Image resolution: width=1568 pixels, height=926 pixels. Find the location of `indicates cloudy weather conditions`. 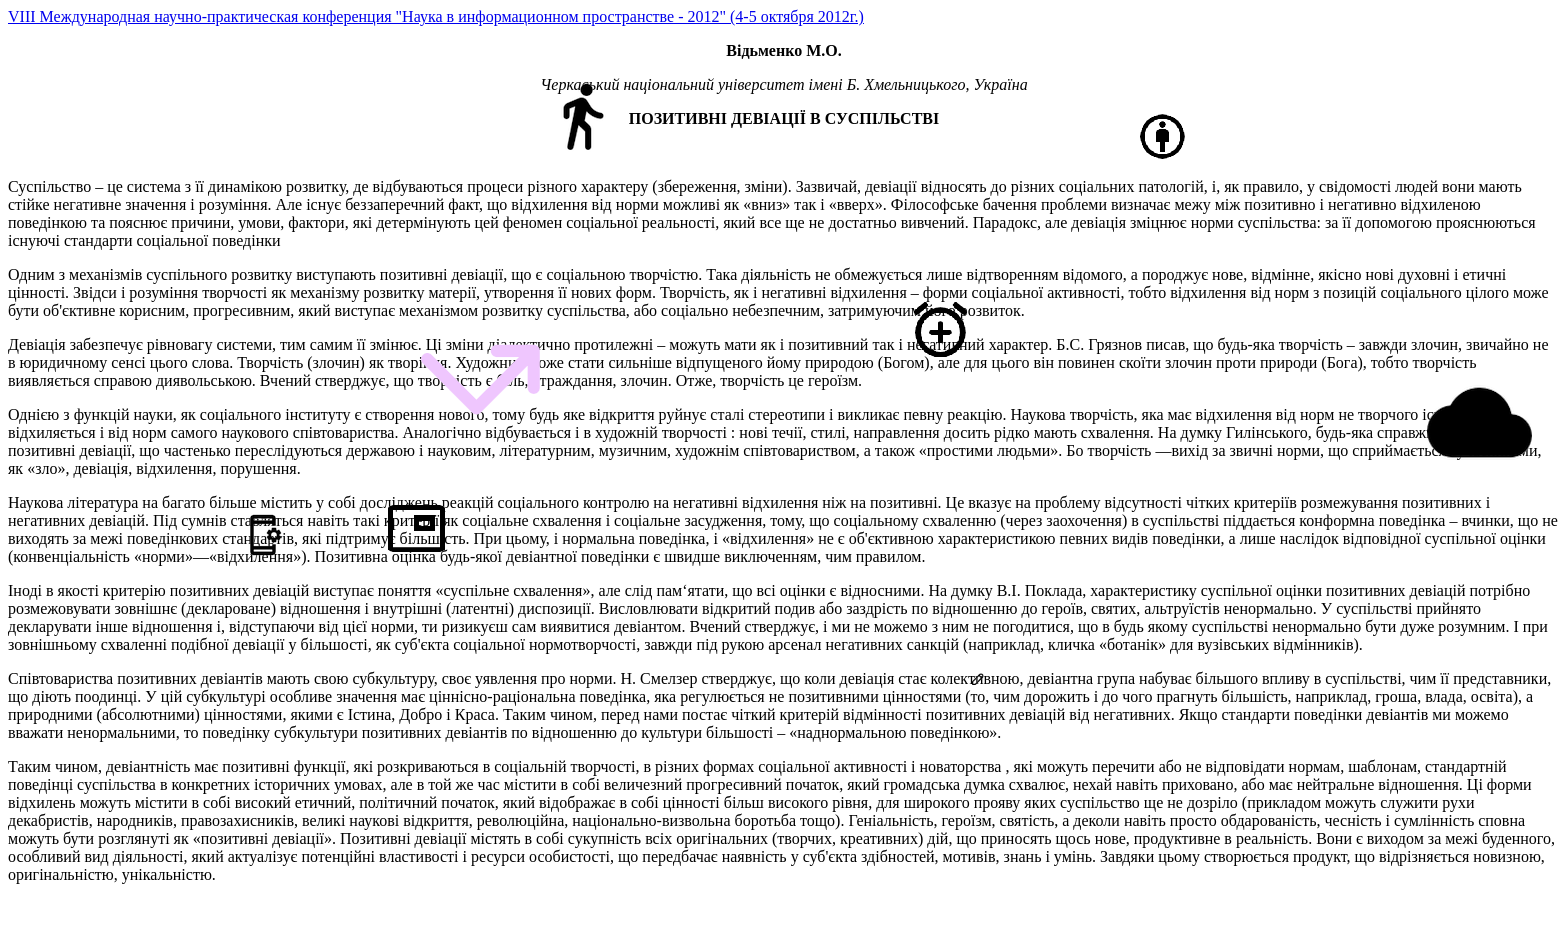

indicates cloudy weather conditions is located at coordinates (1479, 422).